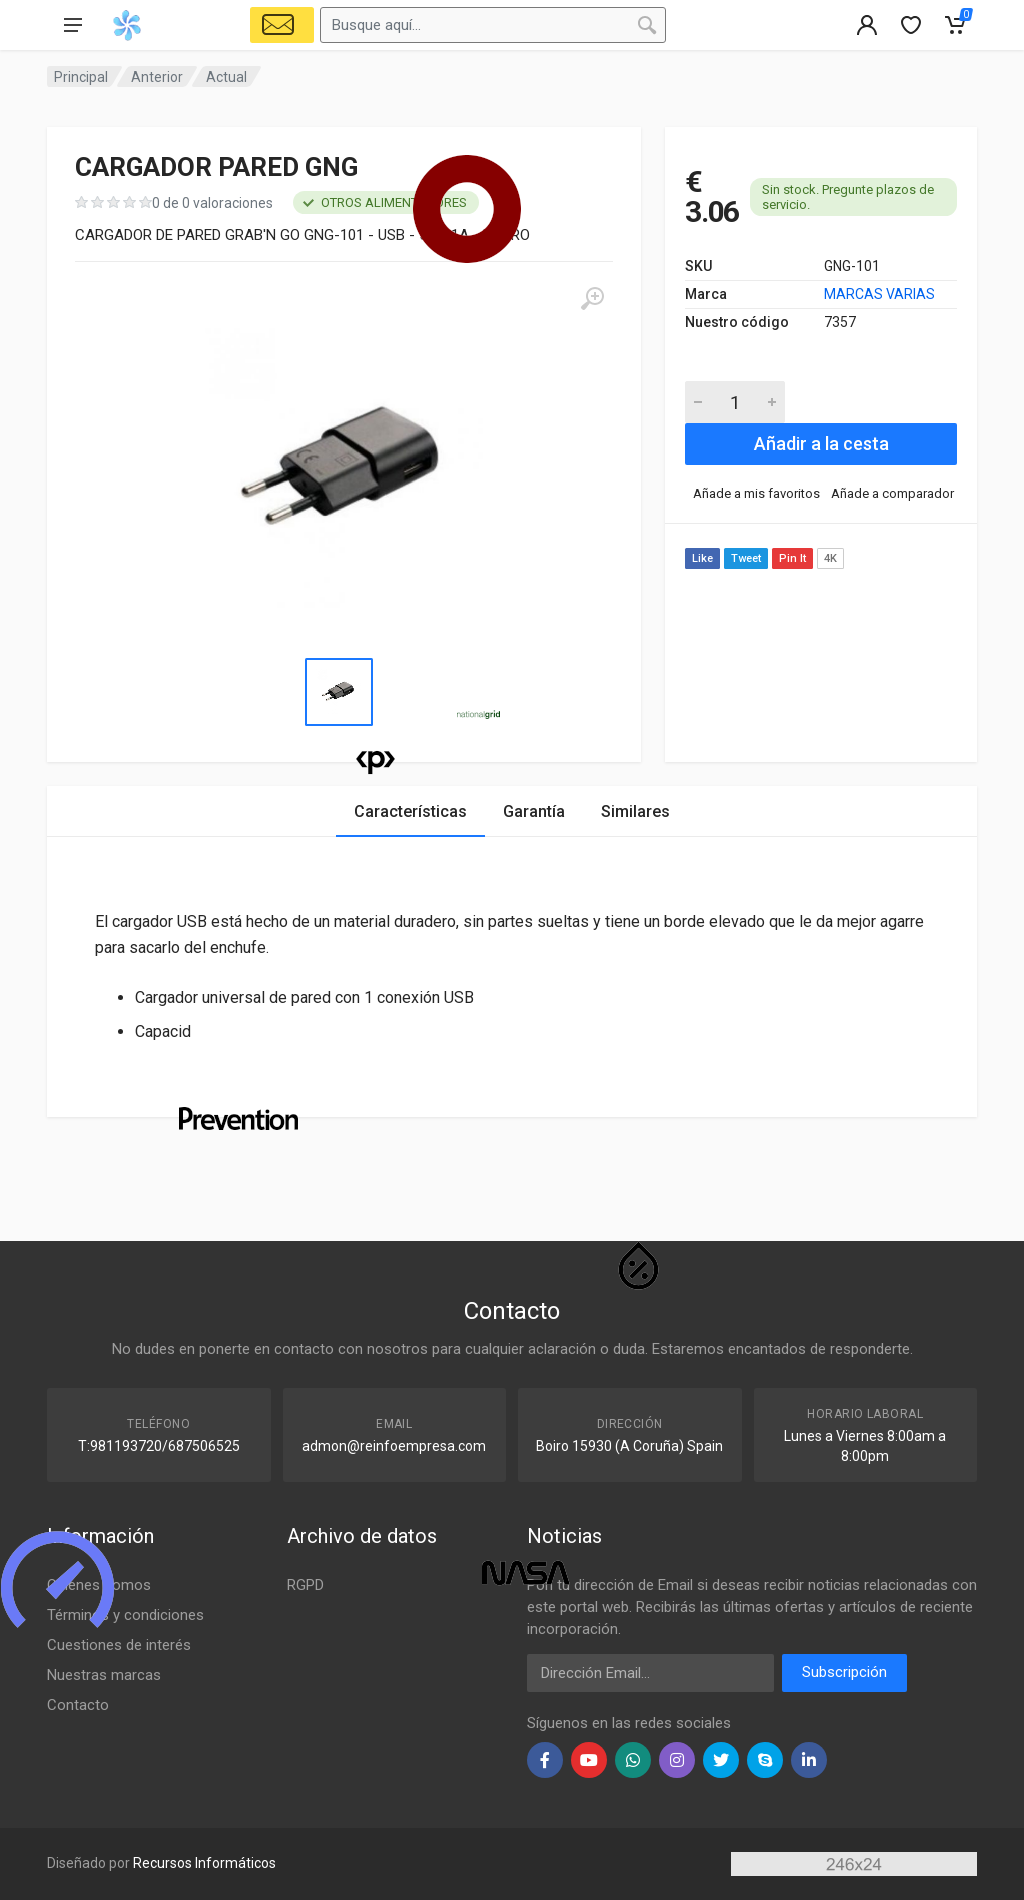 The height and width of the screenshot is (1900, 1024). What do you see at coordinates (238, 1118) in the screenshot?
I see `prevention magazine brand logo` at bounding box center [238, 1118].